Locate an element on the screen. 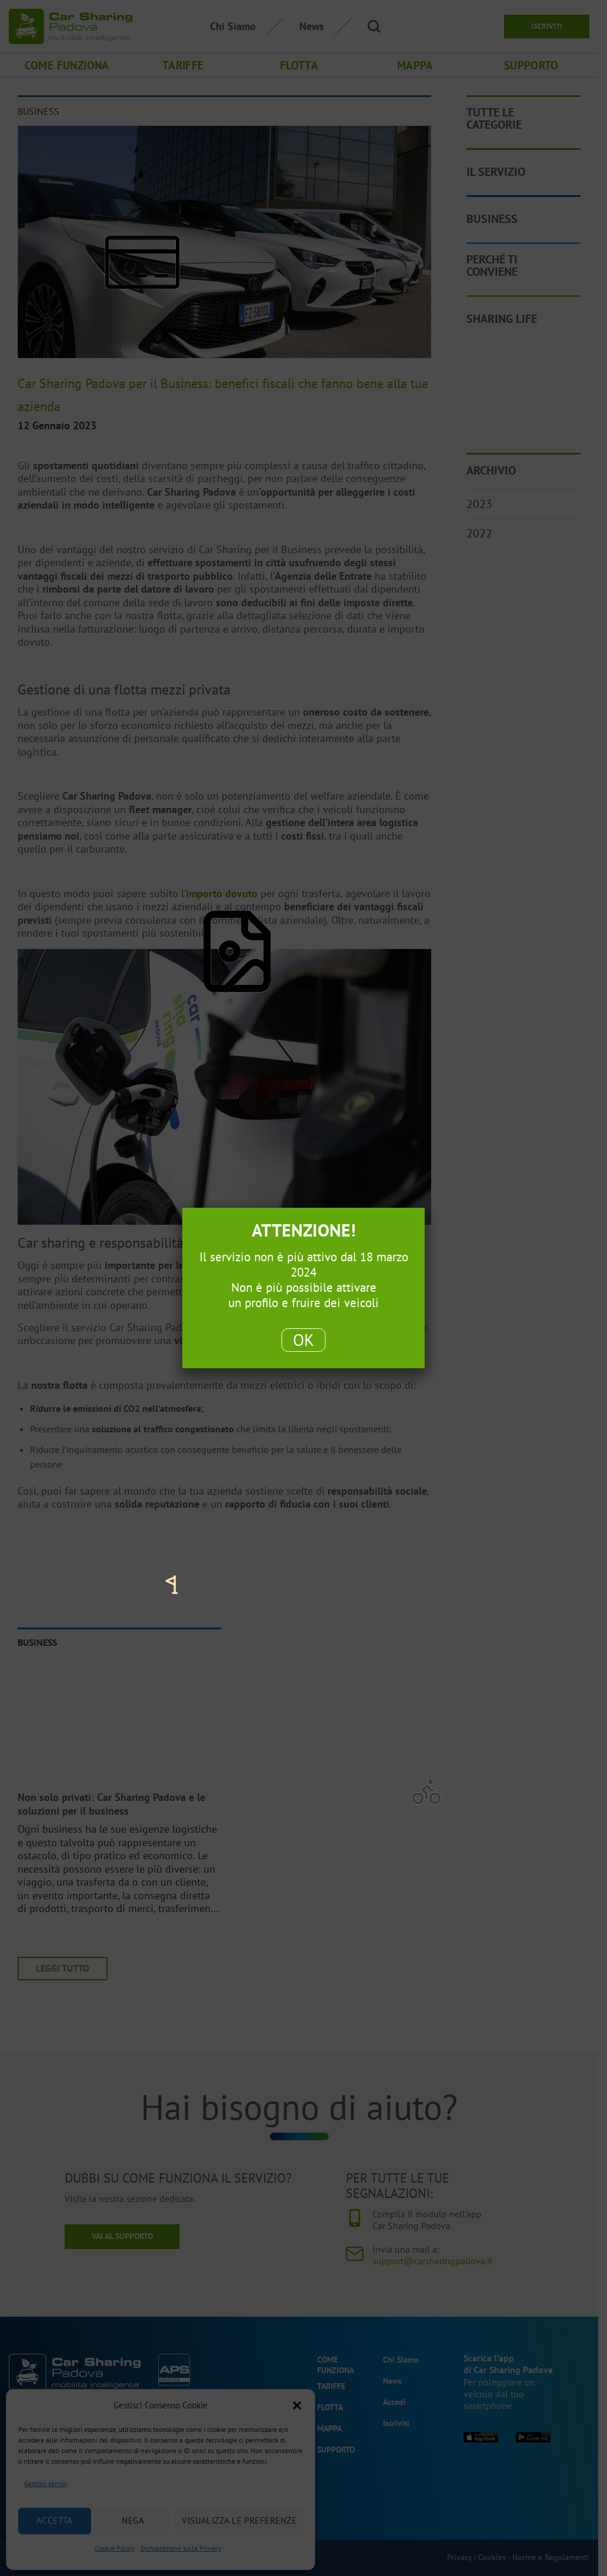 The width and height of the screenshot is (607, 2576). mark or flag an important item is located at coordinates (173, 1585).